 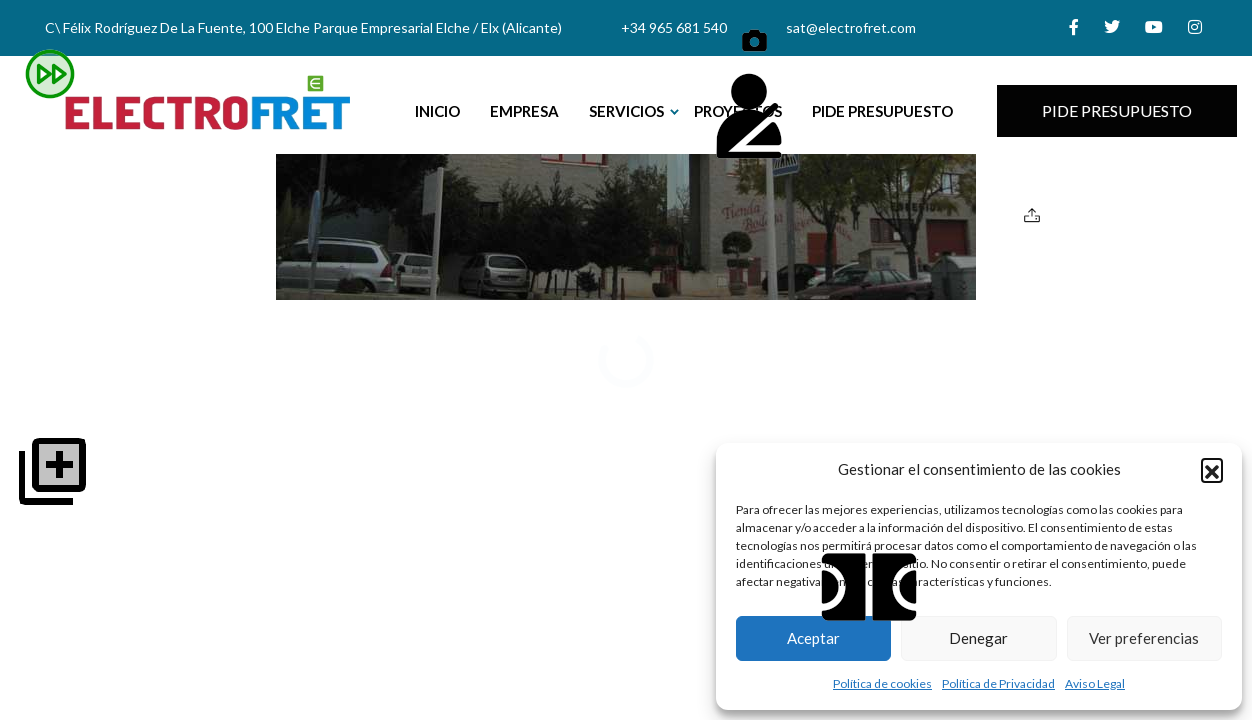 What do you see at coordinates (1032, 216) in the screenshot?
I see `upload a file or document` at bounding box center [1032, 216].